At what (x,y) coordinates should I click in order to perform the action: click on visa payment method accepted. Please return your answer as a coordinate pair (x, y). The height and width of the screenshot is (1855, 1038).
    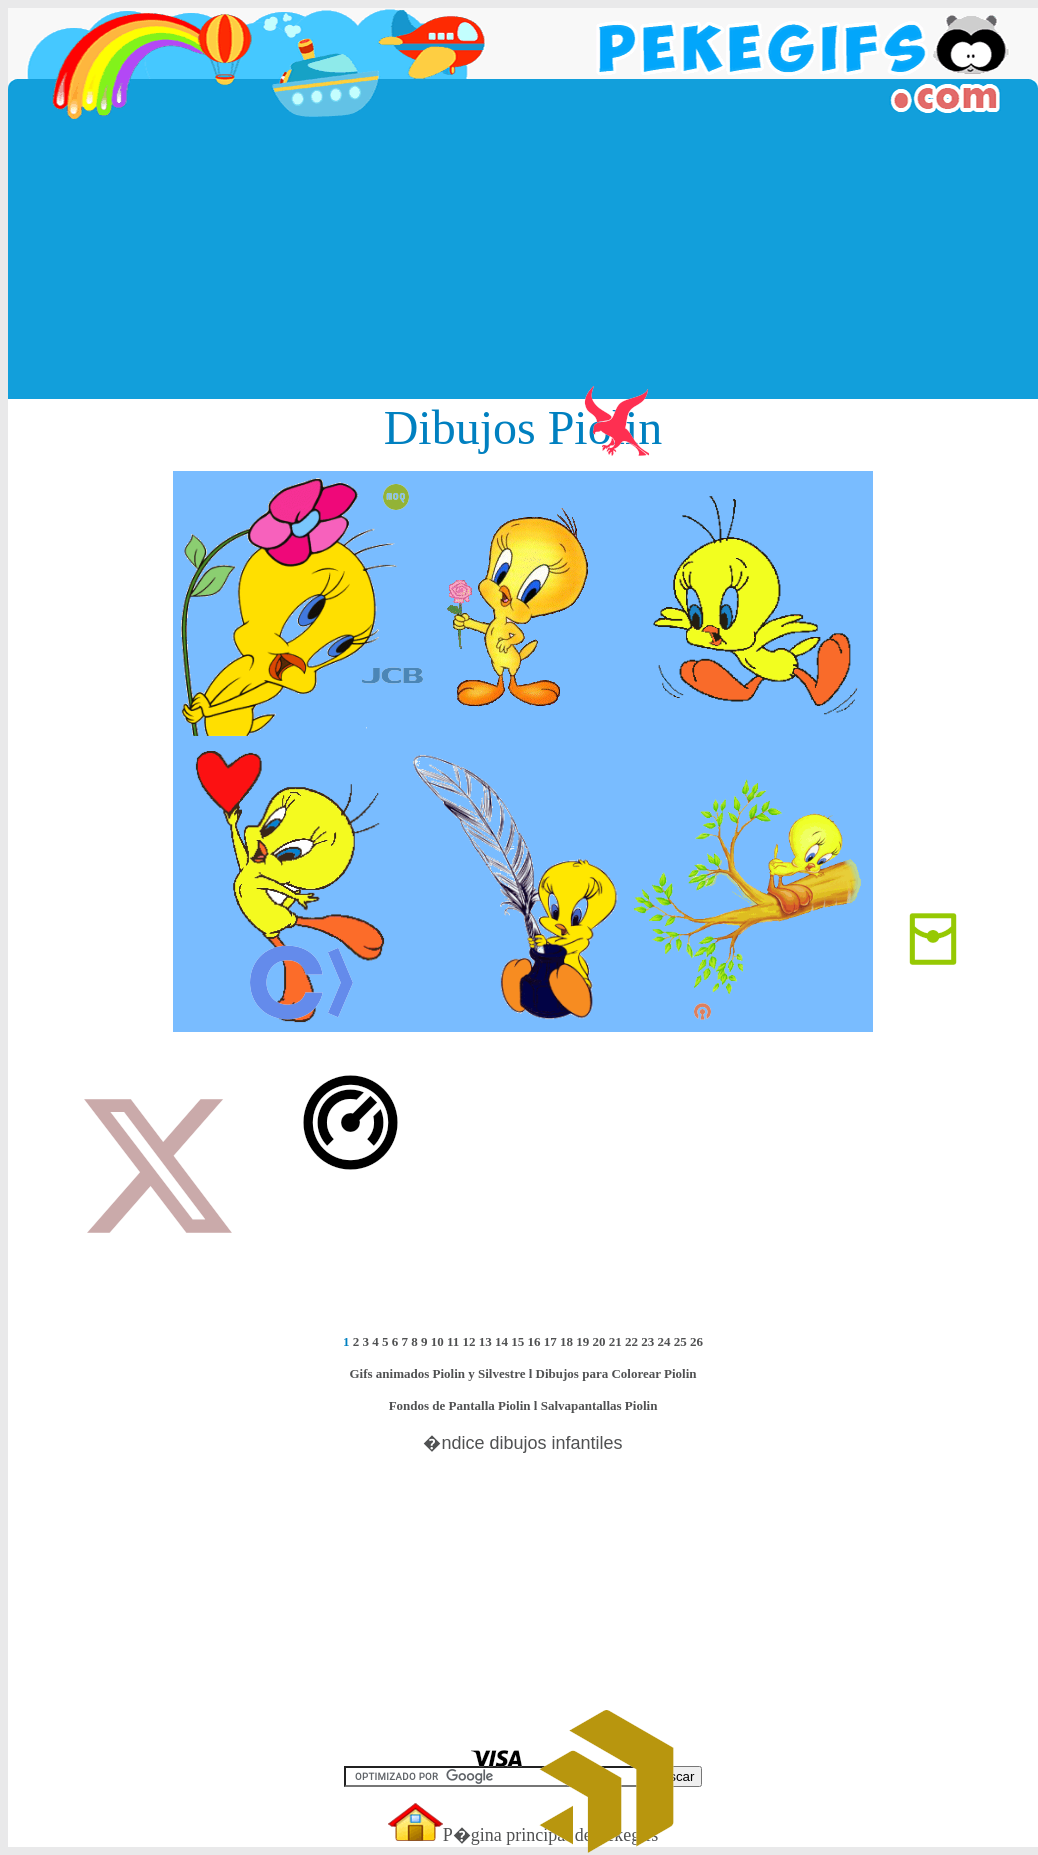
    Looking at the image, I should click on (496, 1758).